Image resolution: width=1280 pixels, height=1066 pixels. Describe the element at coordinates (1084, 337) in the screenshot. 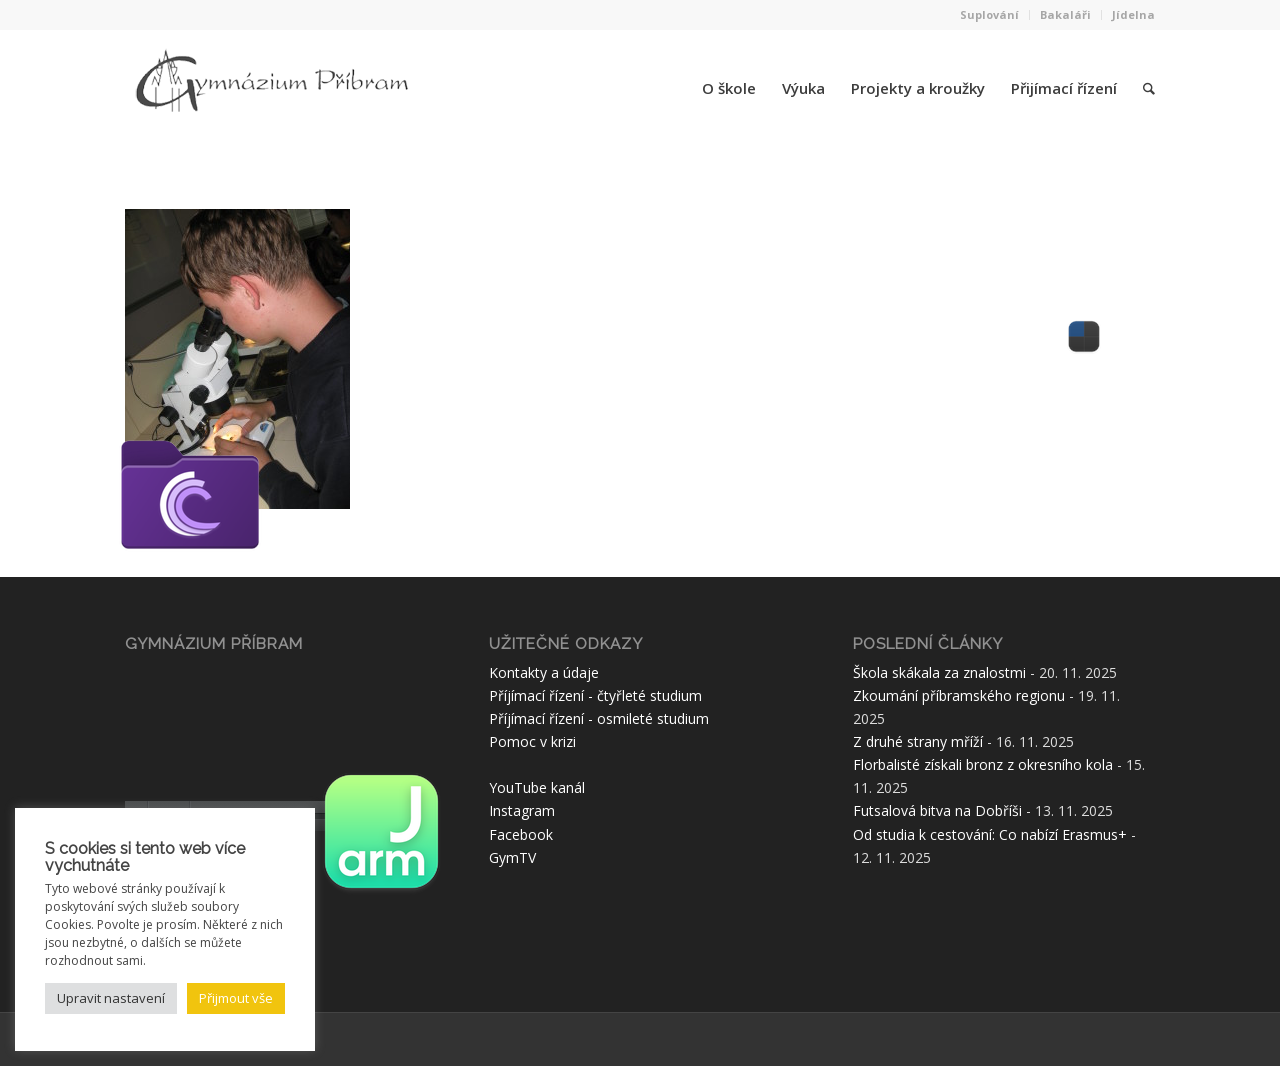

I see `configure desktop workspace settings` at that location.